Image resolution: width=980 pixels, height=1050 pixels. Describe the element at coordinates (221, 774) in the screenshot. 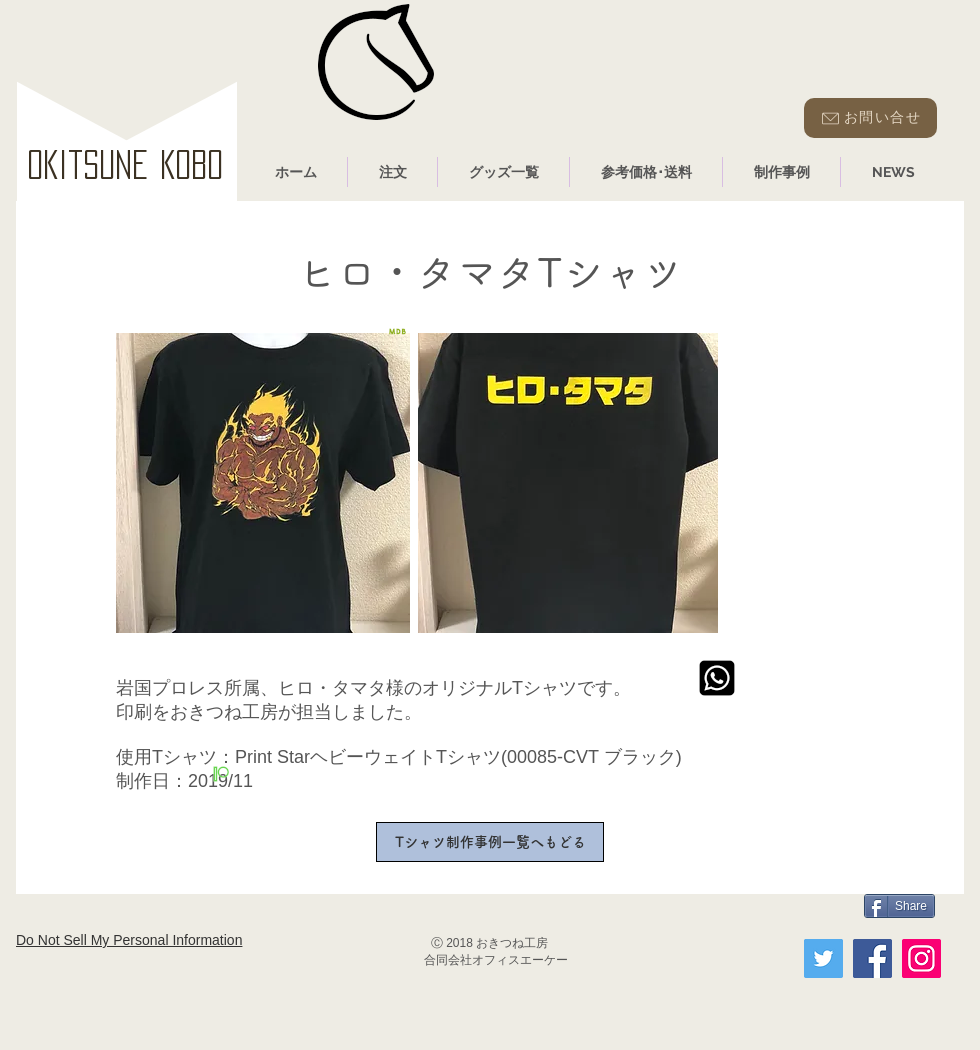

I see `link to Patreon profile` at that location.